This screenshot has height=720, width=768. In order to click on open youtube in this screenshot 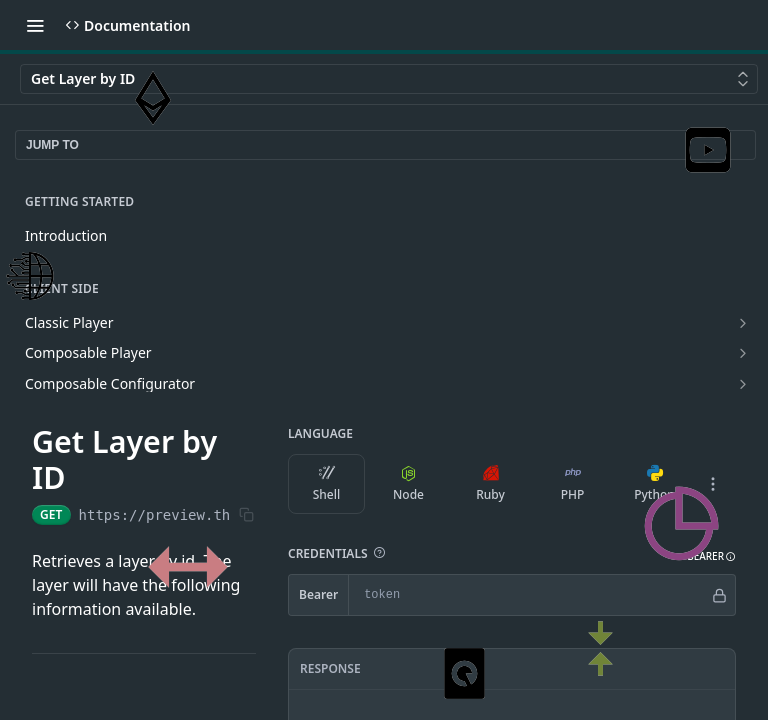, I will do `click(708, 150)`.